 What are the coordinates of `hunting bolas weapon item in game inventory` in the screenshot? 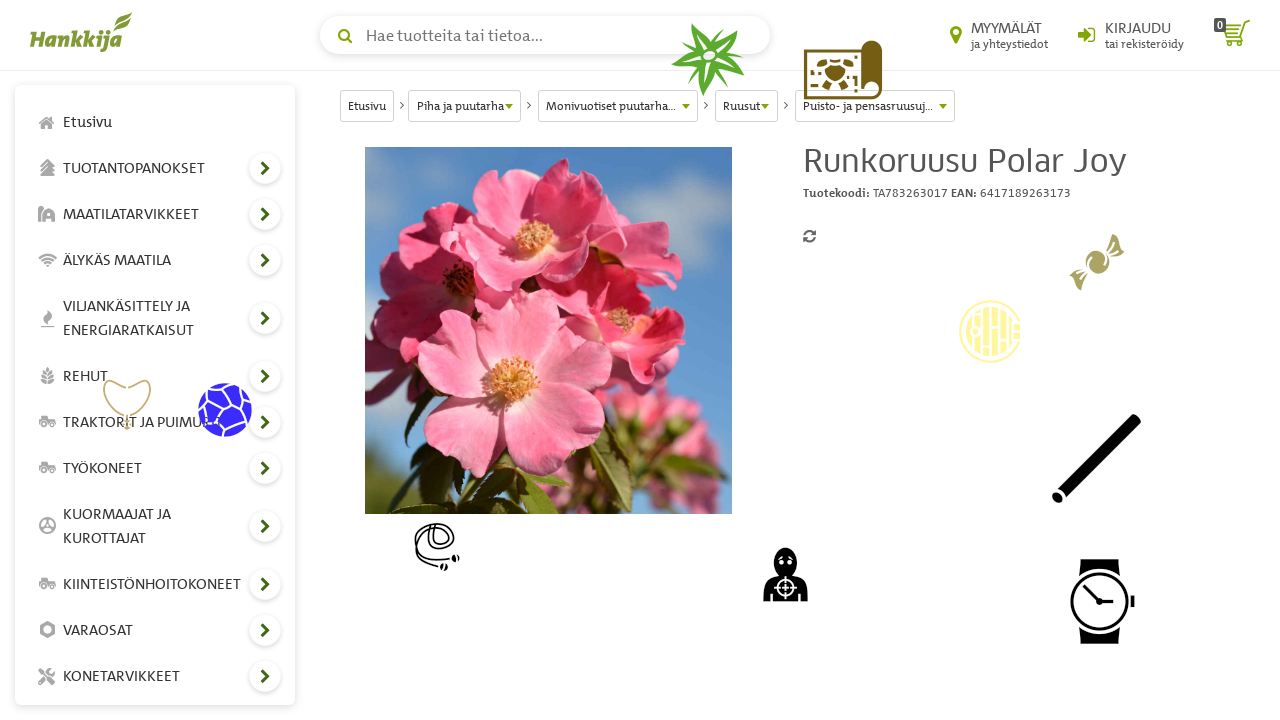 It's located at (437, 547).